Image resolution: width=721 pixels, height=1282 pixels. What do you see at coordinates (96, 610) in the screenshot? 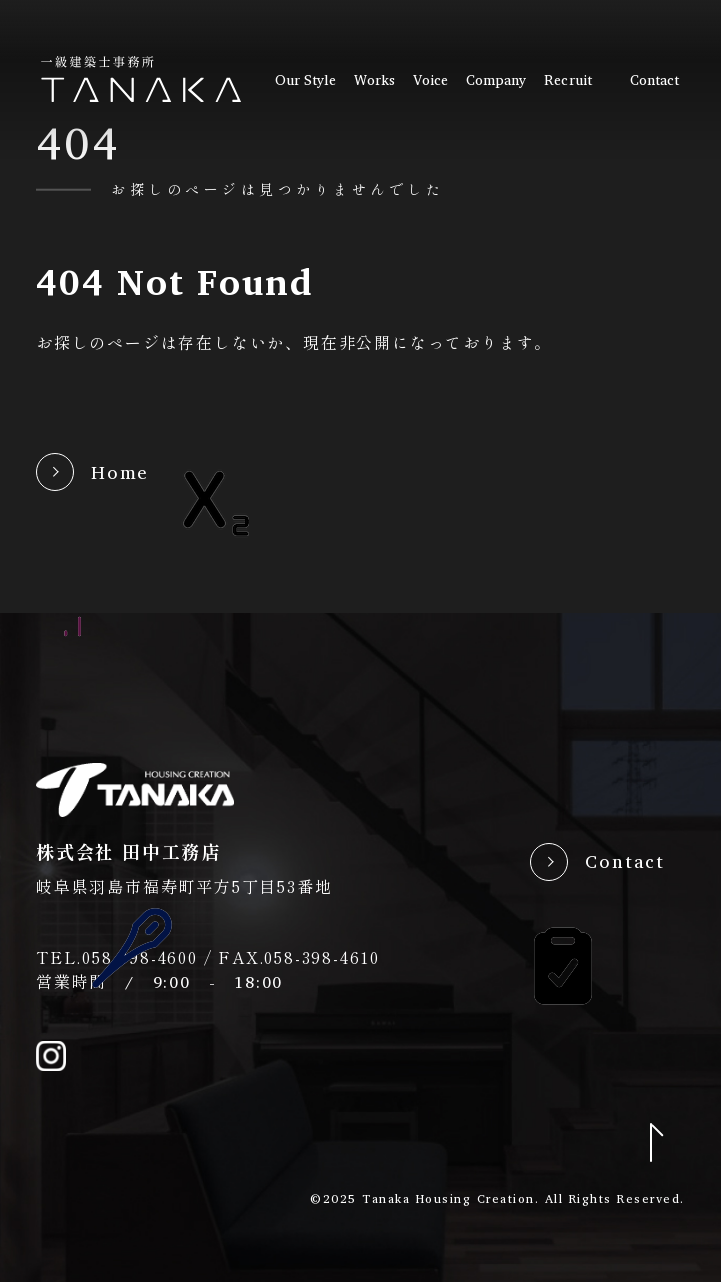
I see `indicates weak cellular signal strength` at bounding box center [96, 610].